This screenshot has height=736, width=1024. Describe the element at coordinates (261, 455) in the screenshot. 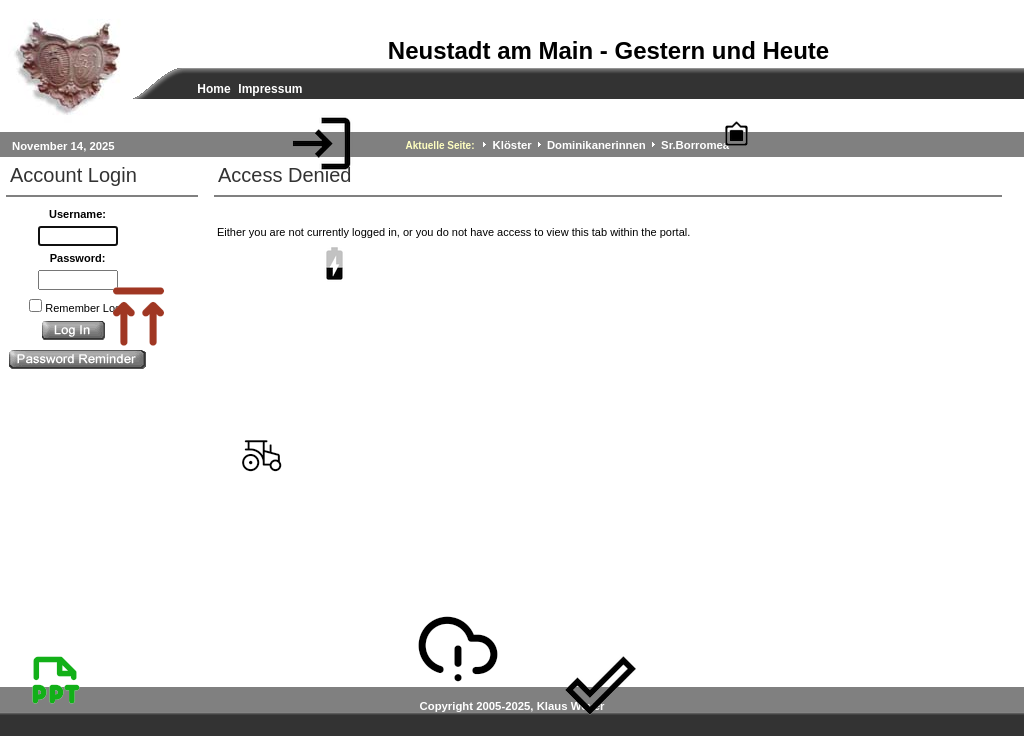

I see `access farming or agricultural features` at that location.